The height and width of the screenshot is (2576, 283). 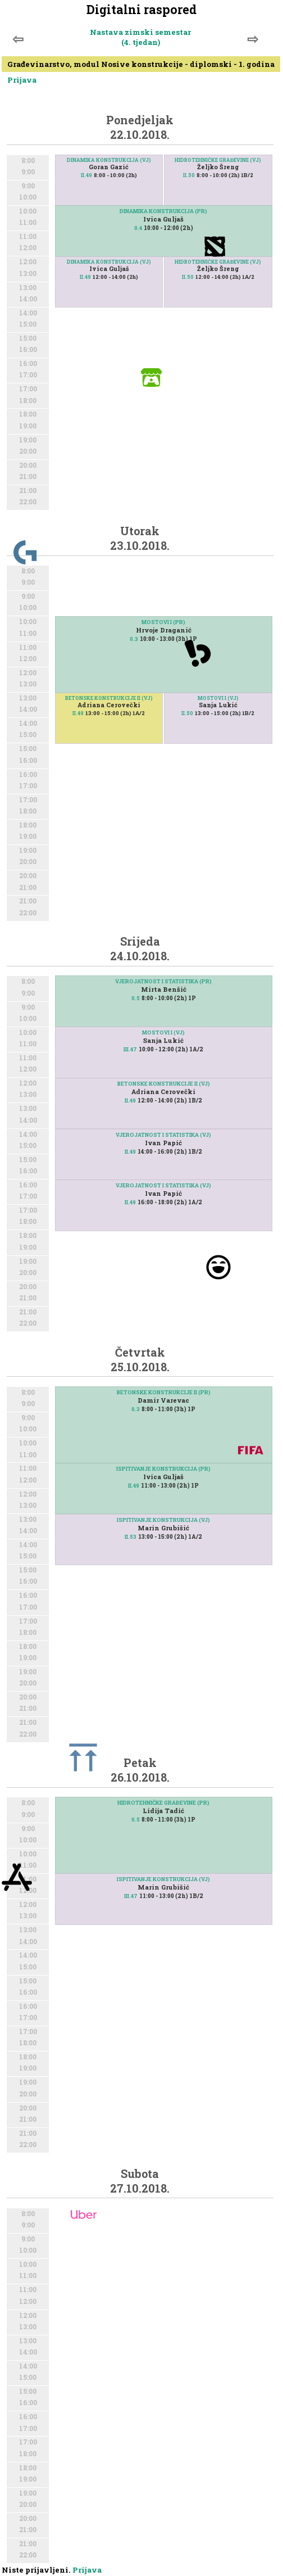 I want to click on open the Uber app, so click(x=84, y=2215).